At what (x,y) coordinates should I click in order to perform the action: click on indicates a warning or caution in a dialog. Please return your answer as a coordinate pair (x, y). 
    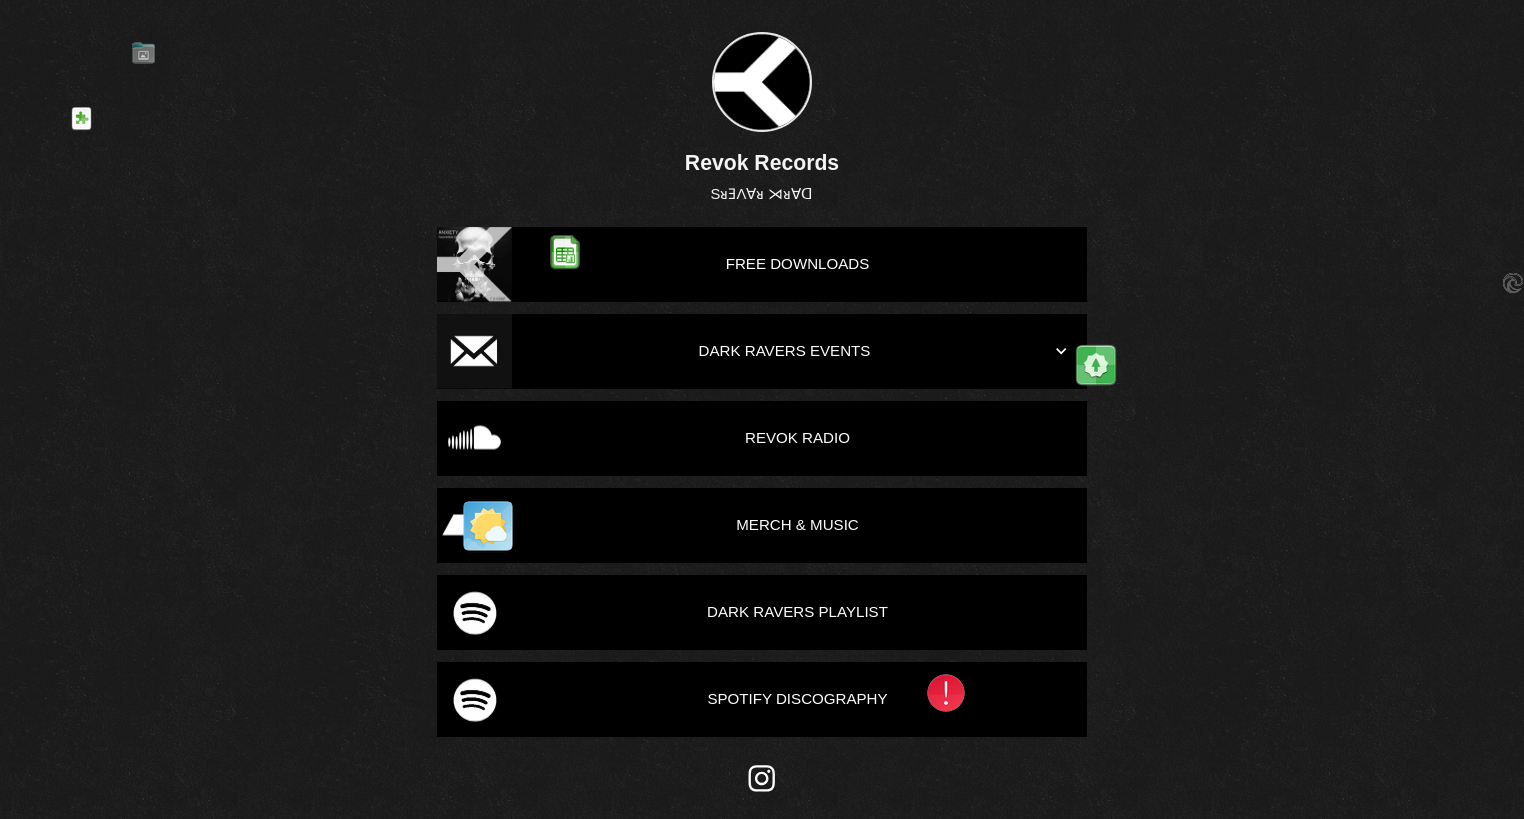
    Looking at the image, I should click on (946, 693).